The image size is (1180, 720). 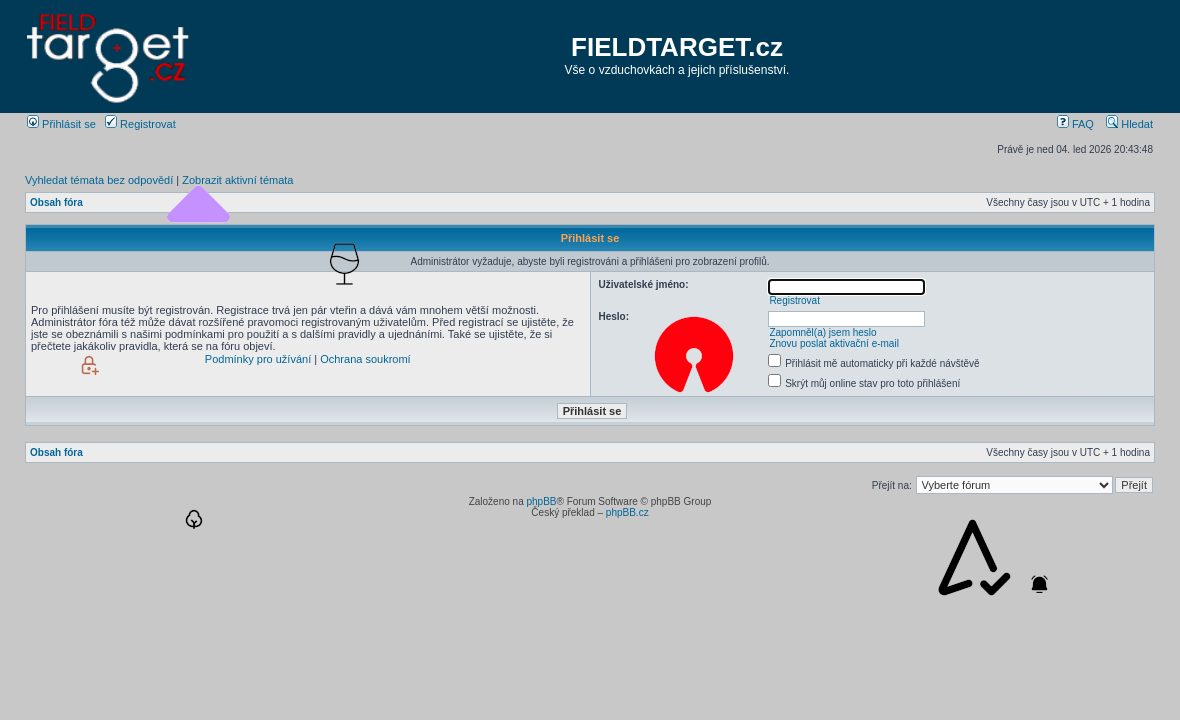 What do you see at coordinates (198, 206) in the screenshot?
I see `collapse an expanded section` at bounding box center [198, 206].